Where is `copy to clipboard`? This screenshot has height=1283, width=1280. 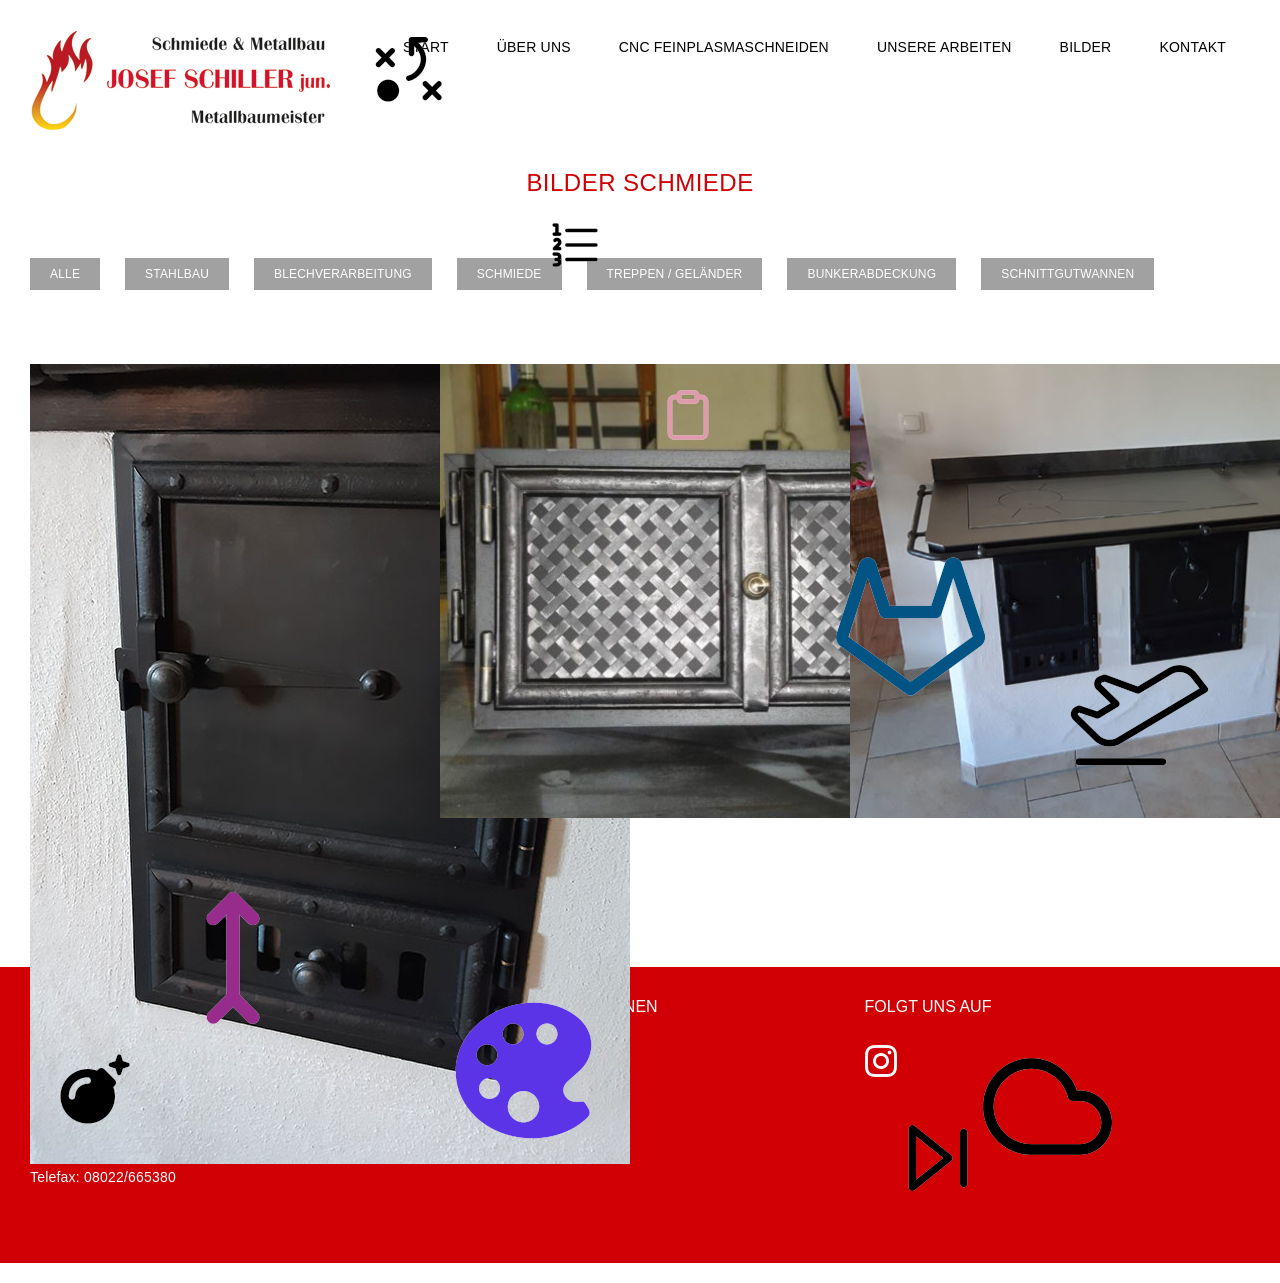
copy to clipboard is located at coordinates (688, 415).